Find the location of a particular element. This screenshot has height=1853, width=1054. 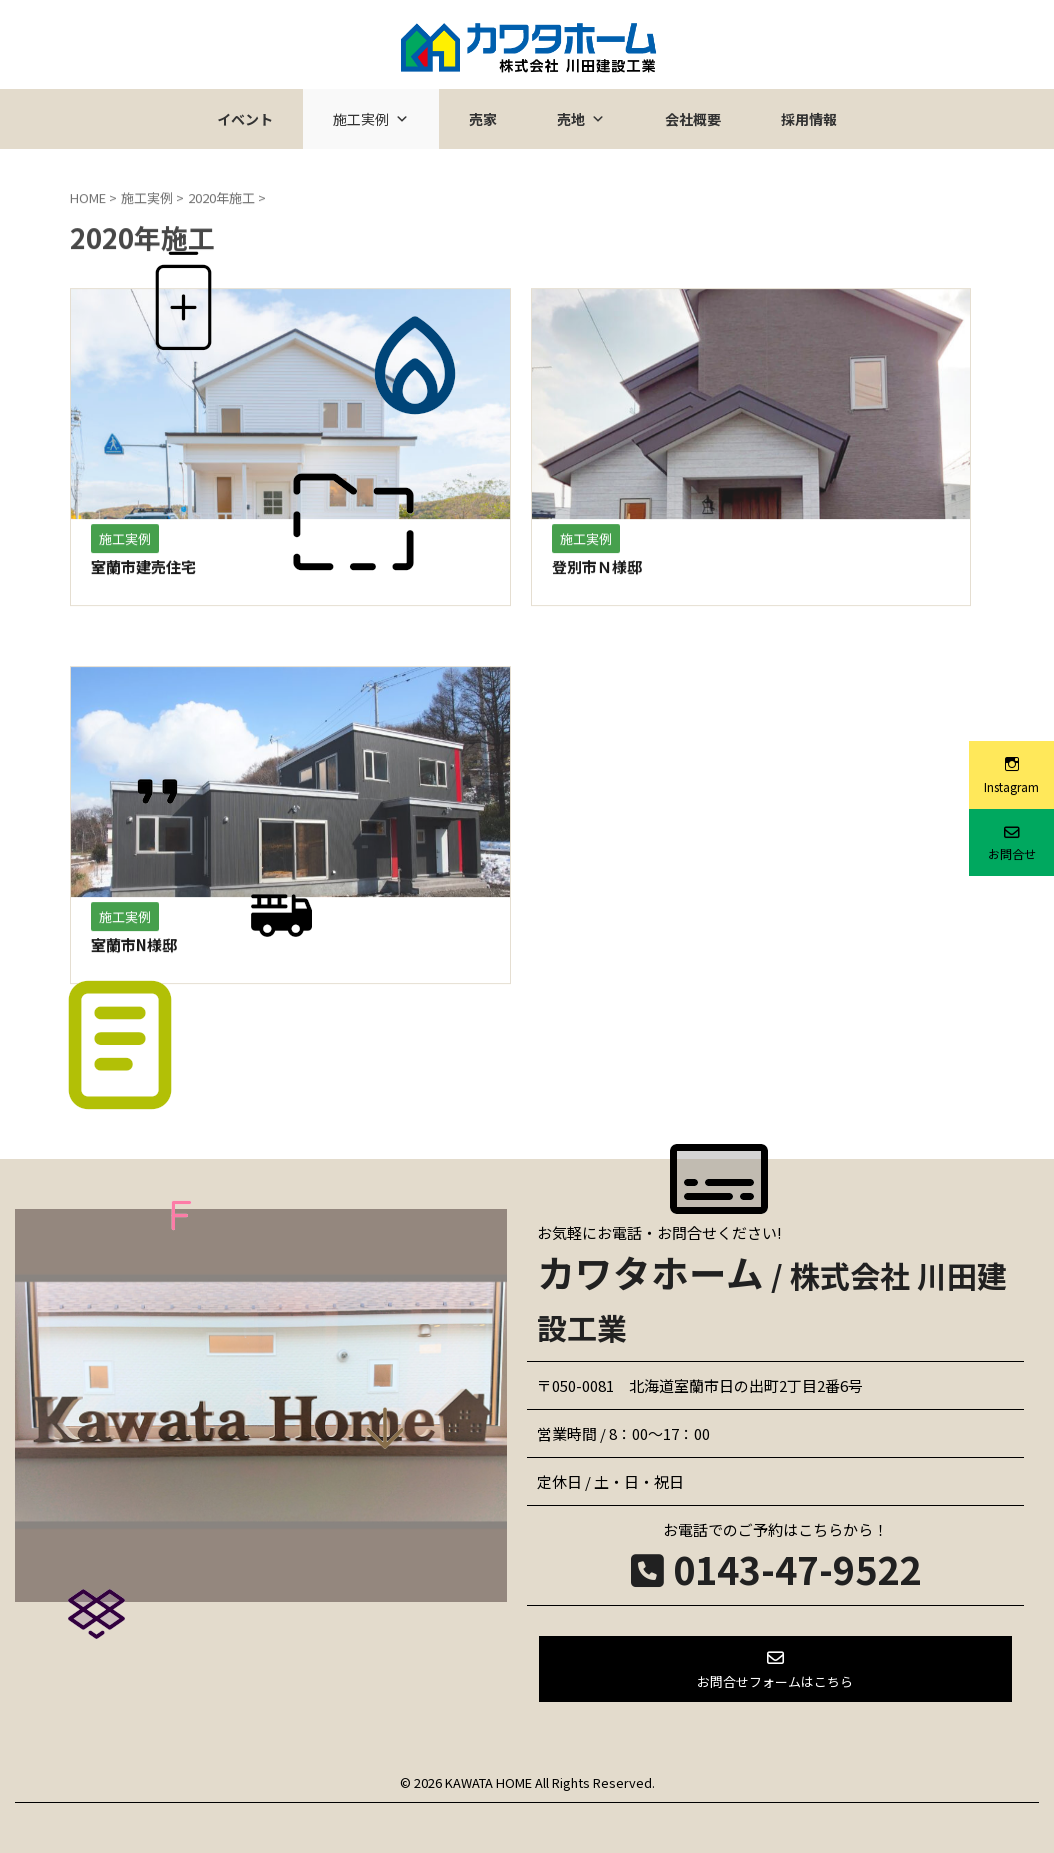

insert a block quote is located at coordinates (157, 791).